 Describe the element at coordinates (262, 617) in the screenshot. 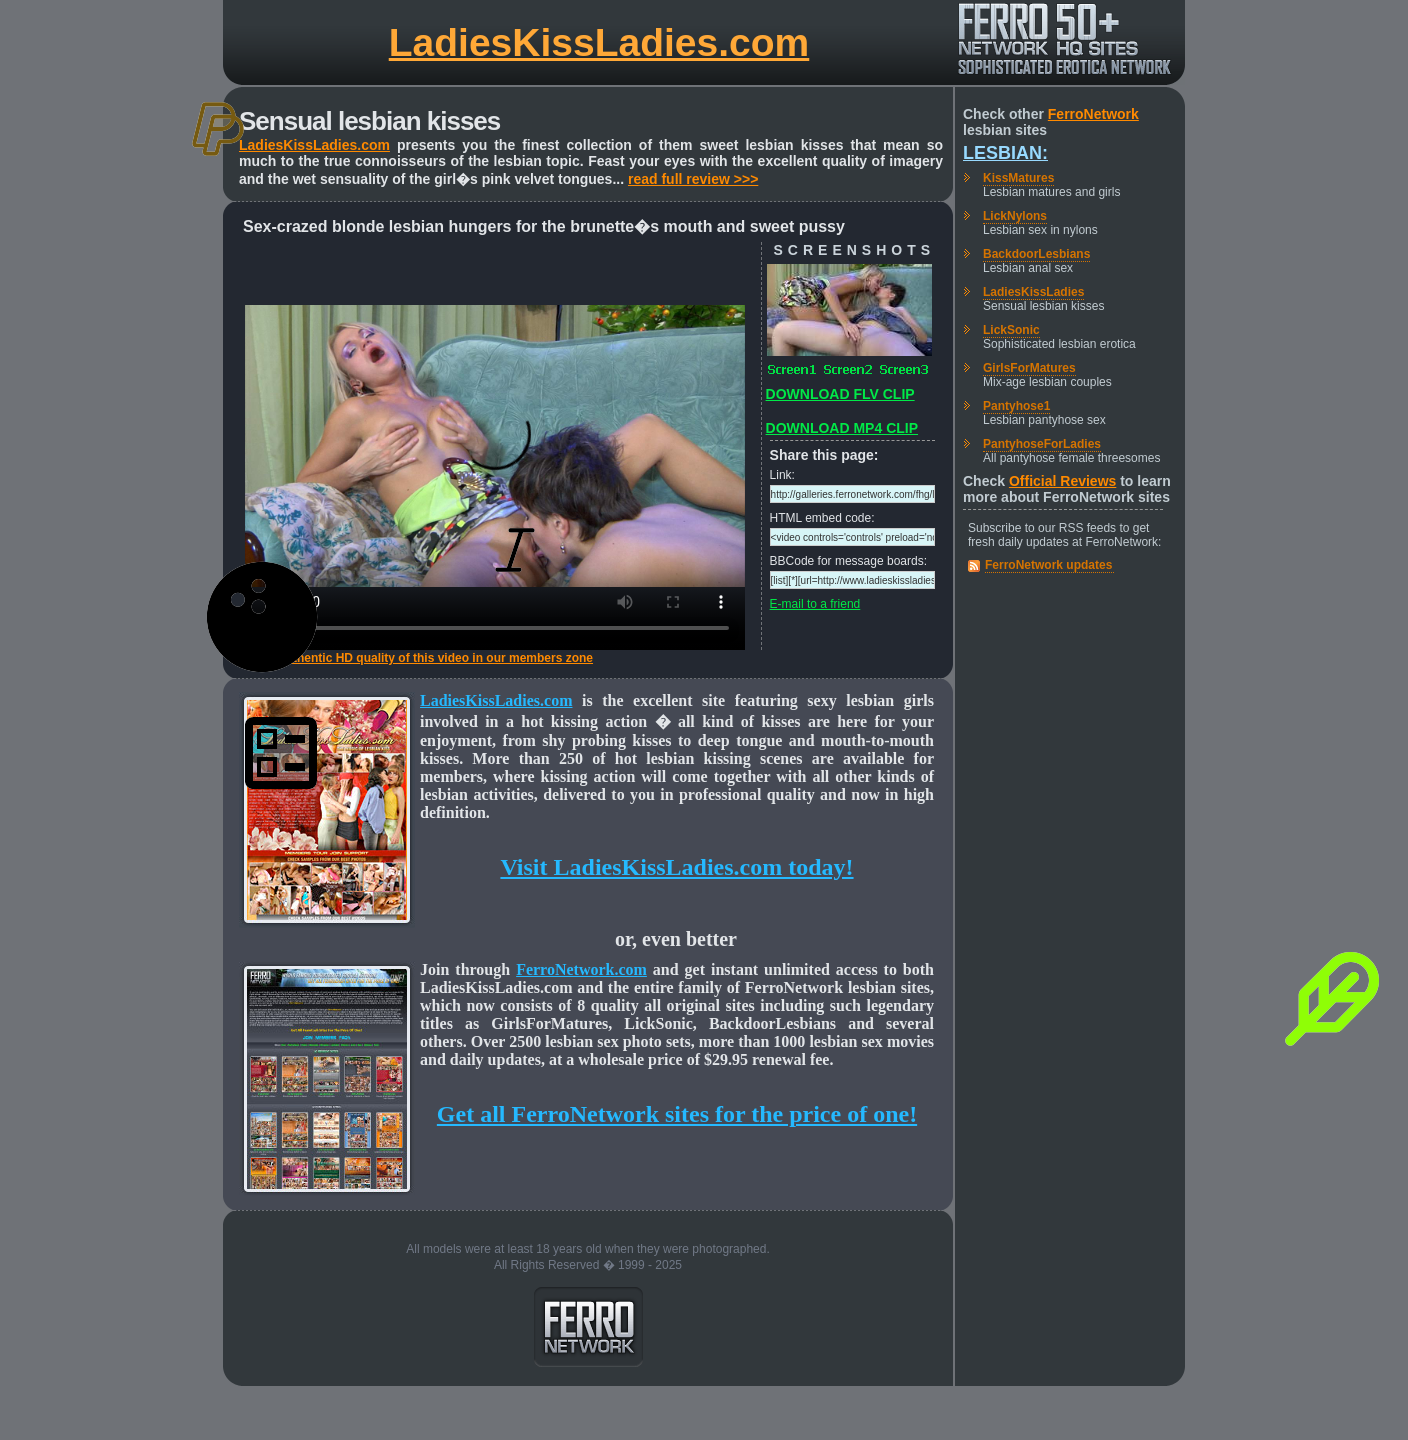

I see `access bowling or sports games` at that location.